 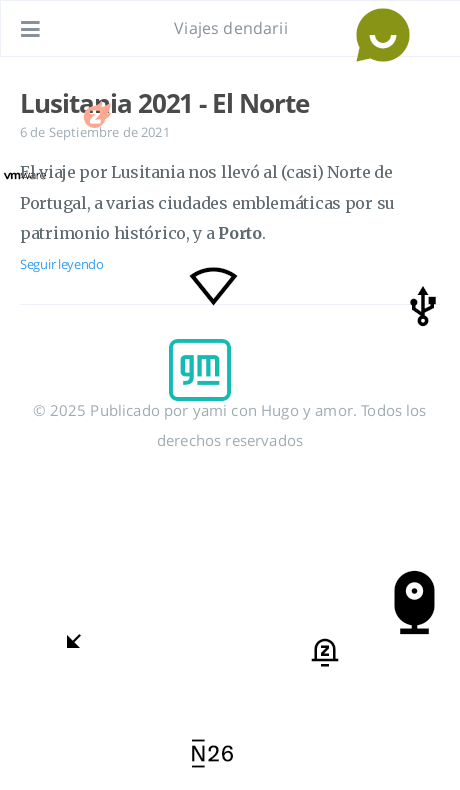 What do you see at coordinates (97, 114) in the screenshot?
I see `visit ZCOOL design community` at bounding box center [97, 114].